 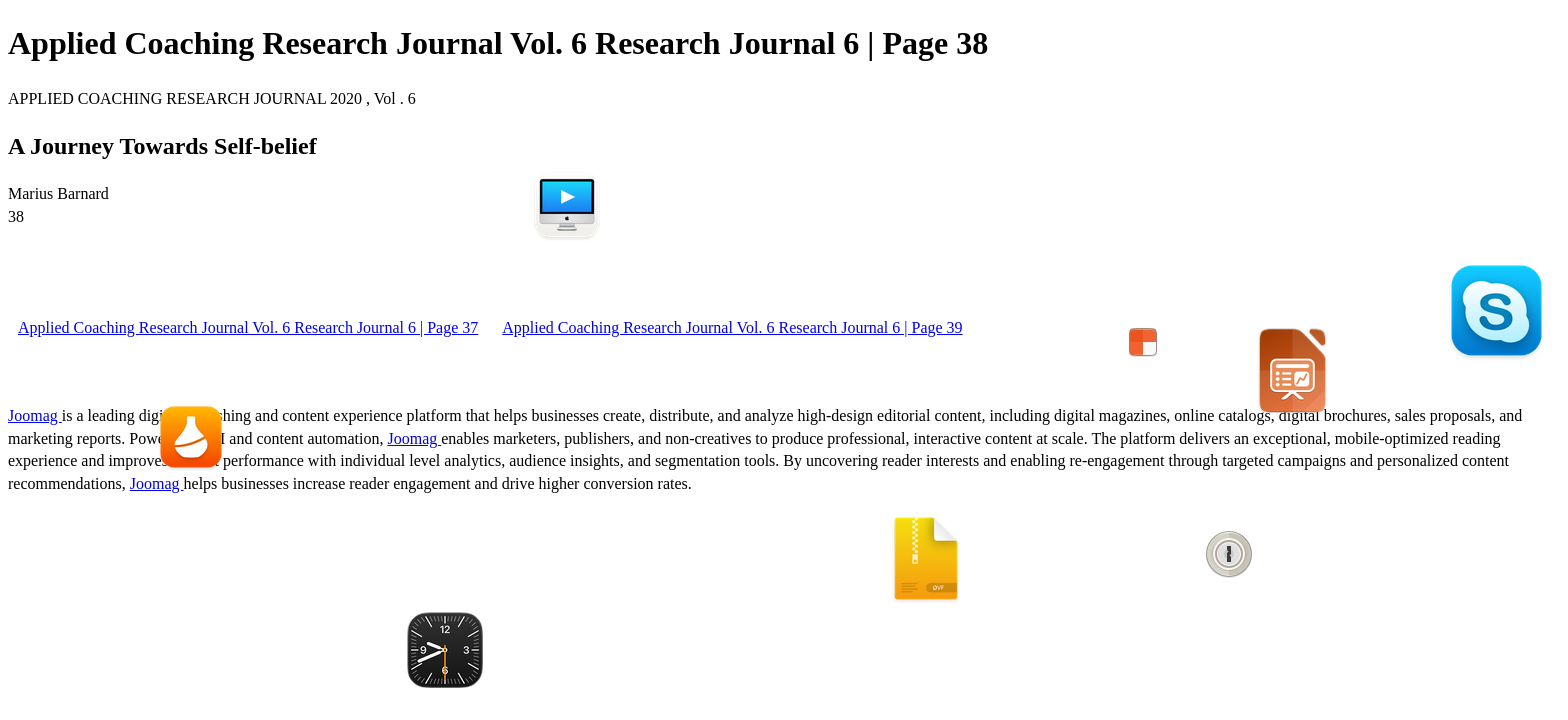 What do you see at coordinates (1143, 342) in the screenshot?
I see `switch to the bottom-right workspace` at bounding box center [1143, 342].